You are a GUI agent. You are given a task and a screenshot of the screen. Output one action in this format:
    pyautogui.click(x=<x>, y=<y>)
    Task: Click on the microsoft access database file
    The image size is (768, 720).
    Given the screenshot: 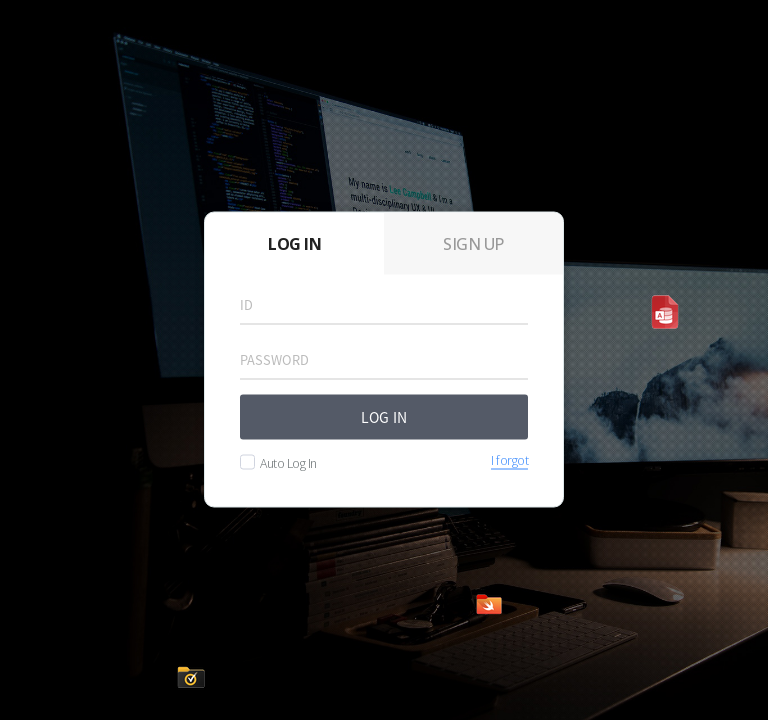 What is the action you would take?
    pyautogui.click(x=665, y=312)
    